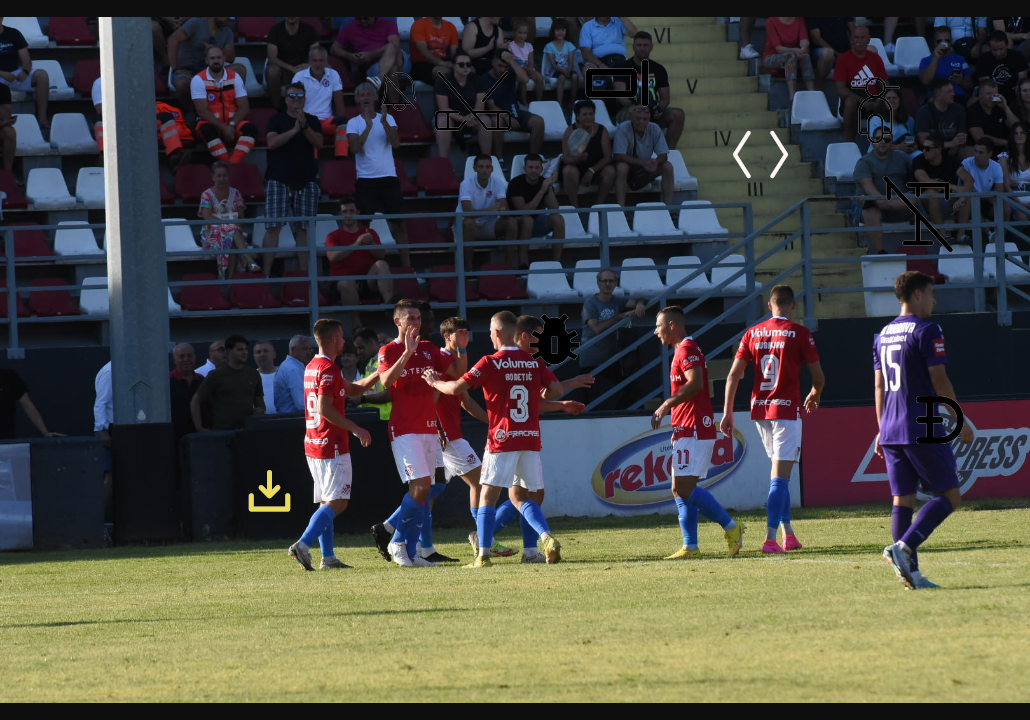  I want to click on mute notifications, so click(399, 91).